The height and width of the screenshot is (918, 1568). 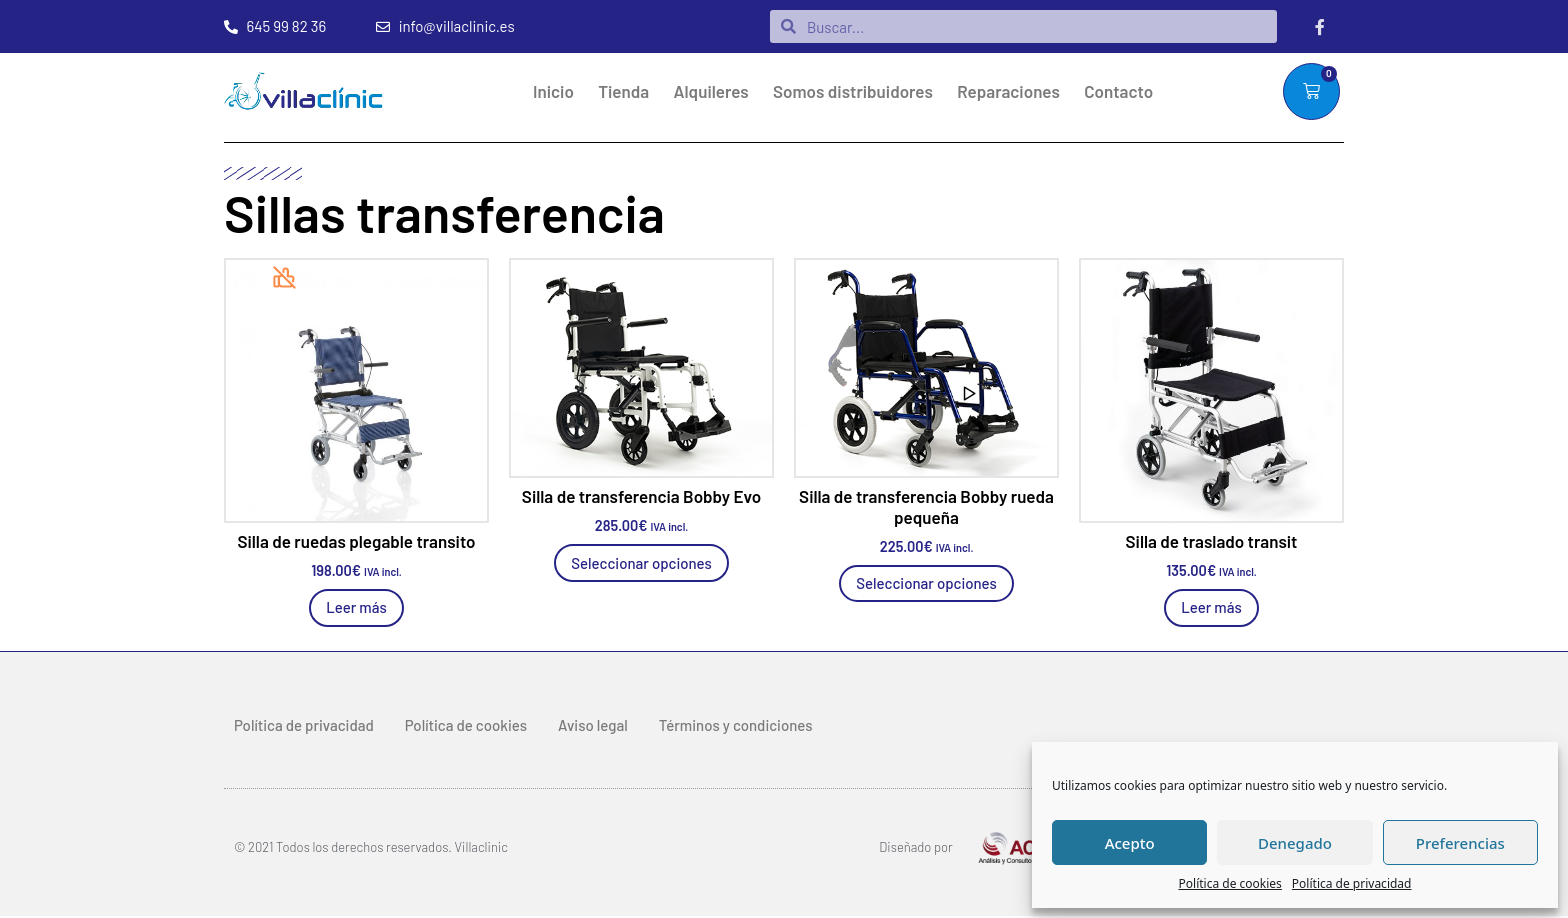 I want to click on play media or start playback, so click(x=968, y=393).